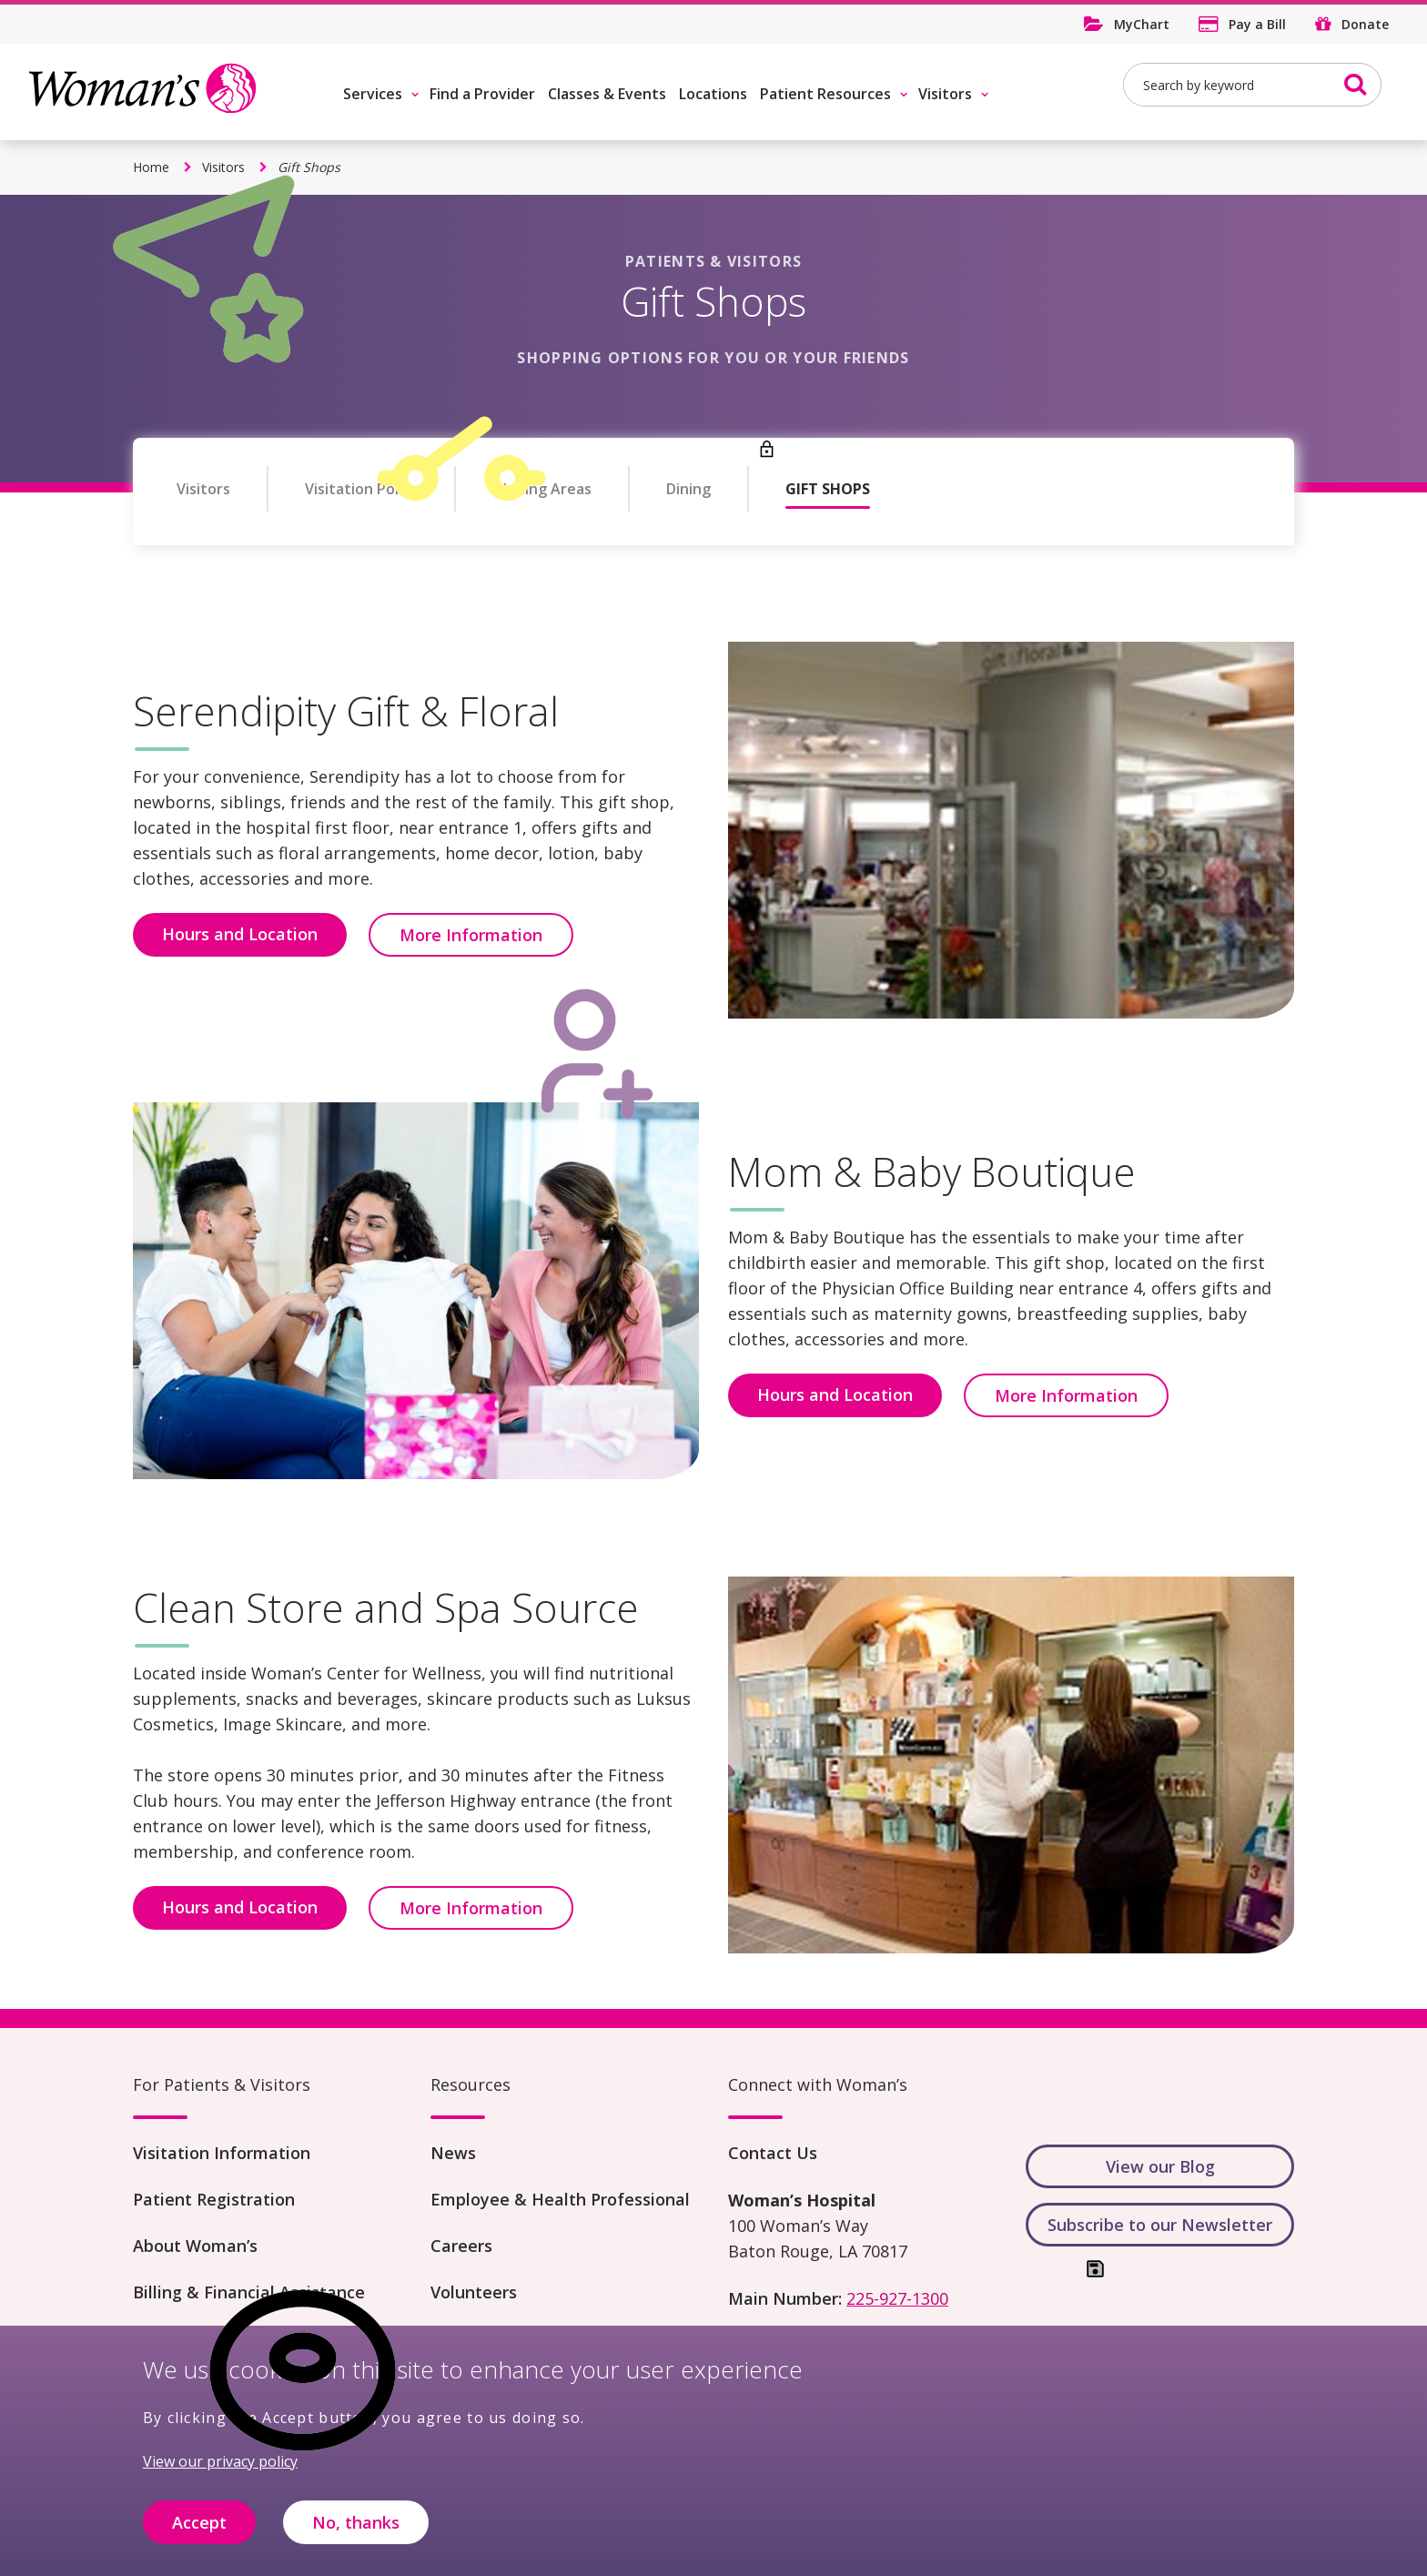 This screenshot has width=1427, height=2576. What do you see at coordinates (584, 1050) in the screenshot?
I see `add a new contact or friend` at bounding box center [584, 1050].